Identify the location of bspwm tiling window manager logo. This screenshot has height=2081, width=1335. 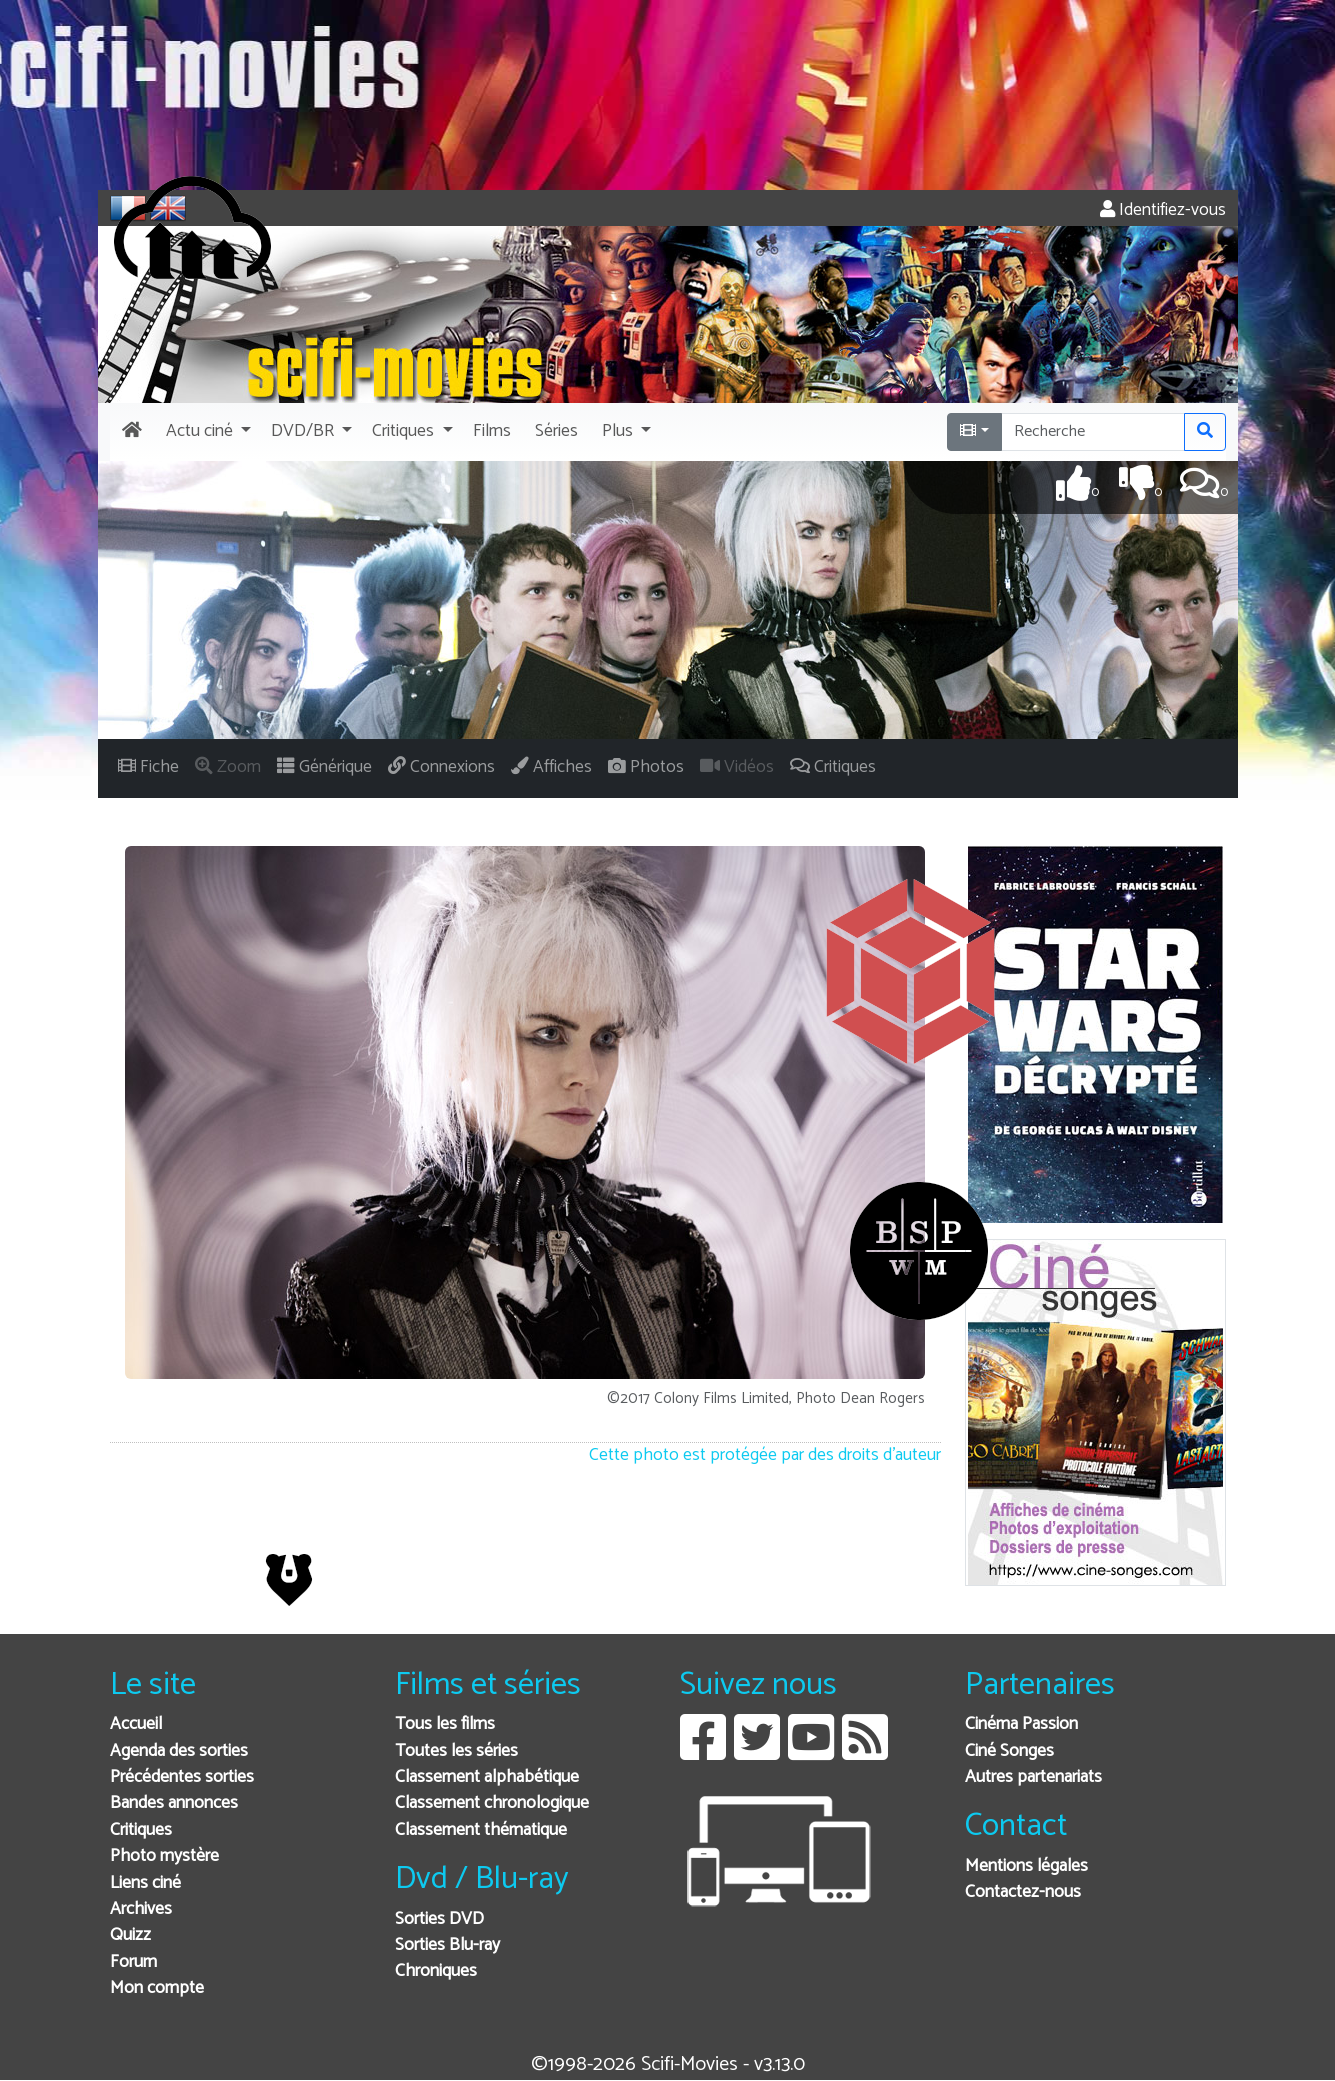
(919, 1251).